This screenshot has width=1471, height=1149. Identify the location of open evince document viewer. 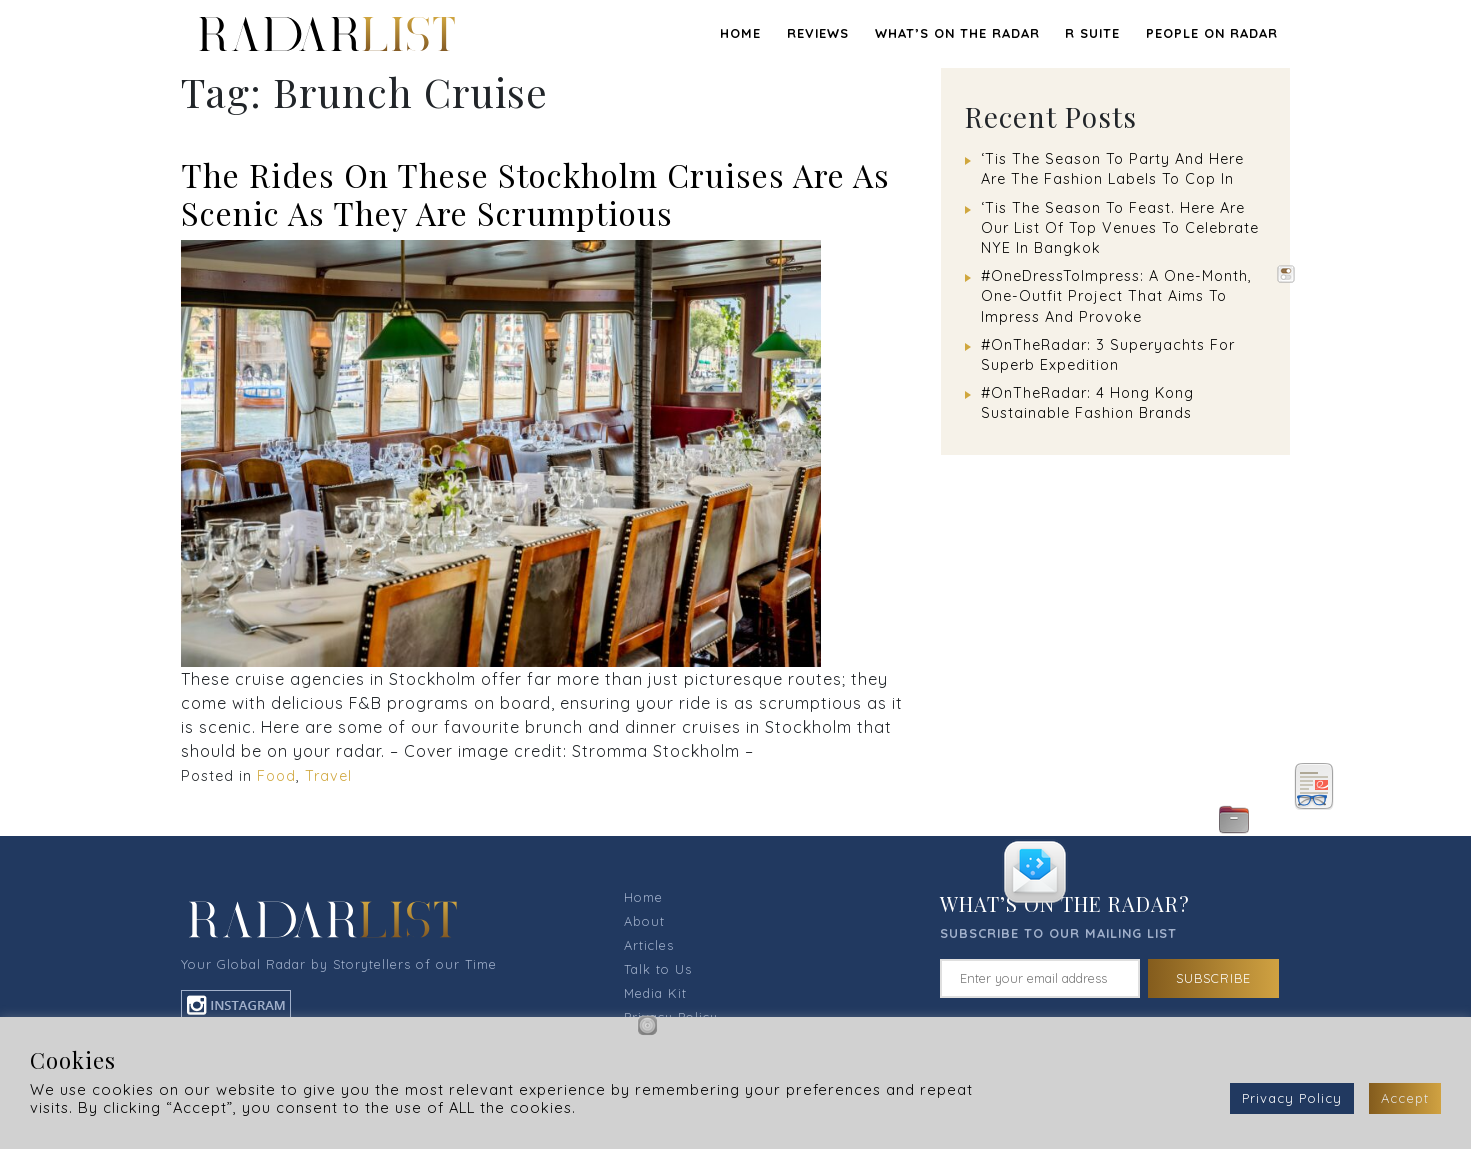
(1314, 786).